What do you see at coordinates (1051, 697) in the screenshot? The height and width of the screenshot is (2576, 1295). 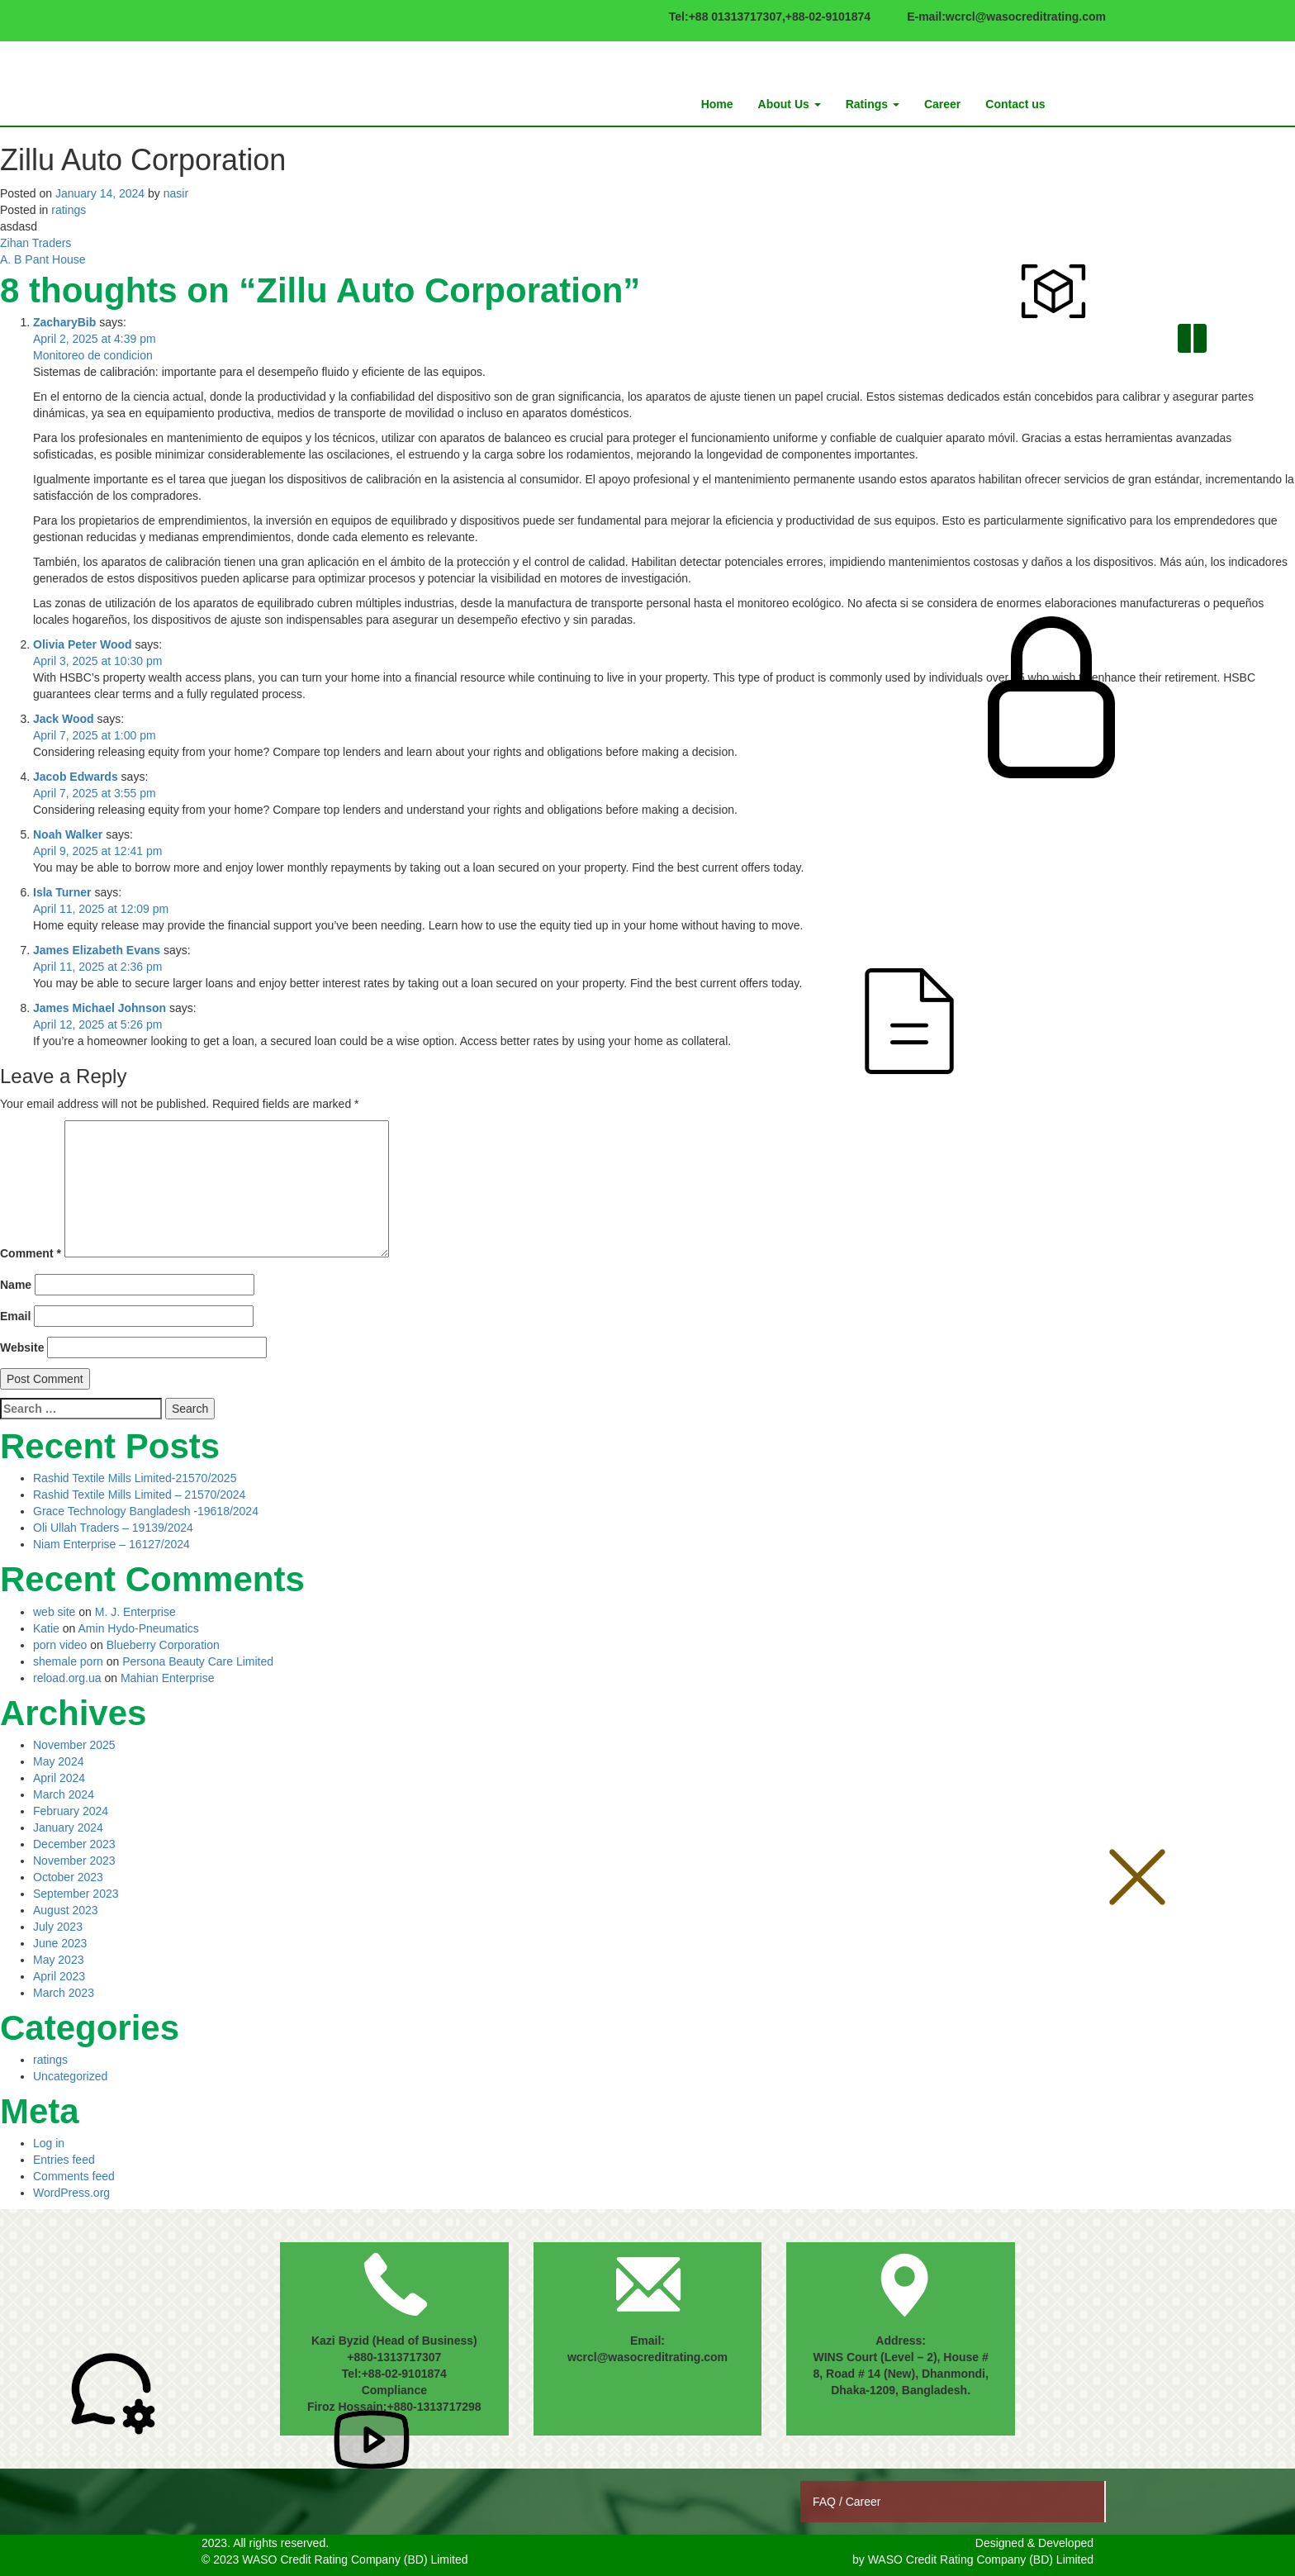 I see `indicates a locked or secured item` at bounding box center [1051, 697].